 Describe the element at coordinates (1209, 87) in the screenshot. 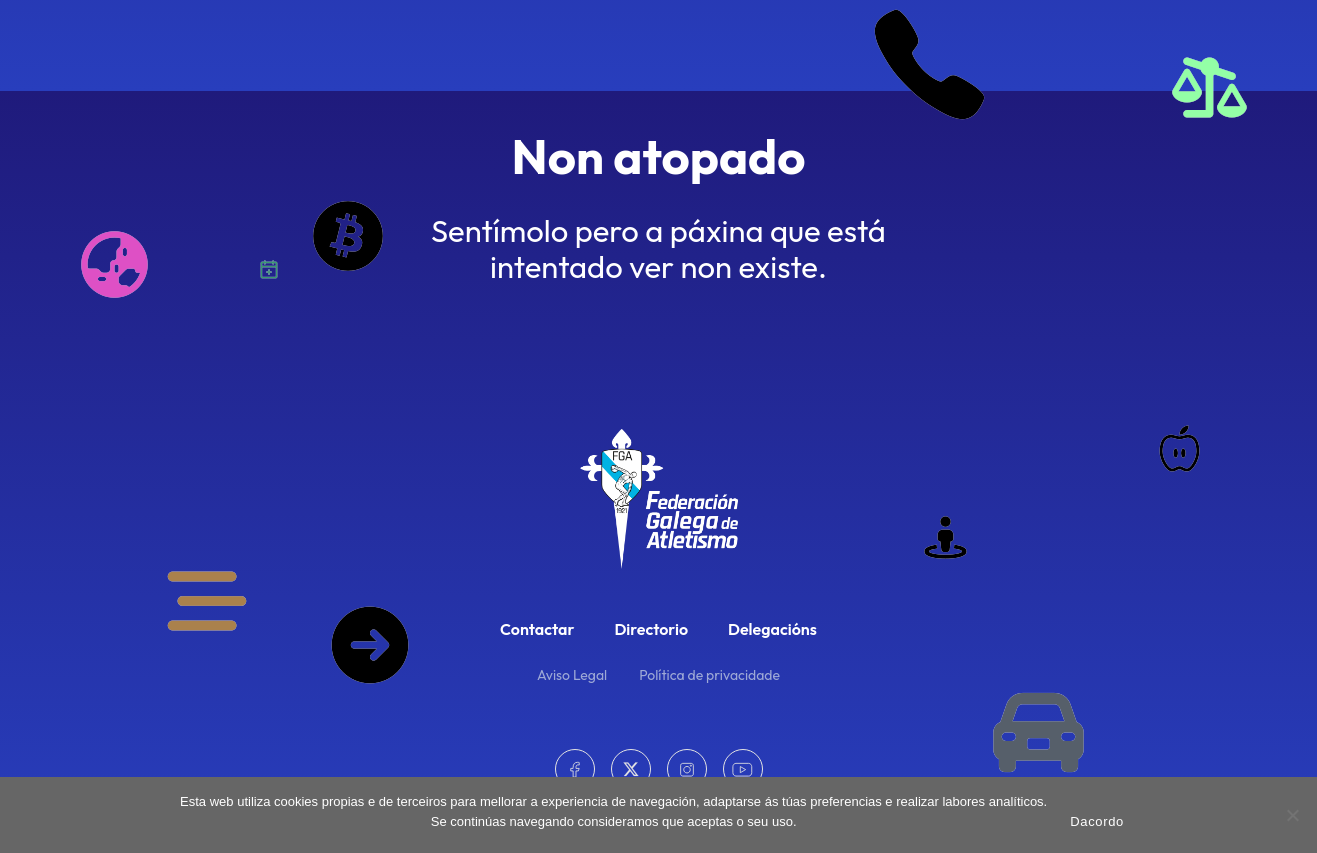

I see `indicates an unequal comparison or imbalance` at that location.